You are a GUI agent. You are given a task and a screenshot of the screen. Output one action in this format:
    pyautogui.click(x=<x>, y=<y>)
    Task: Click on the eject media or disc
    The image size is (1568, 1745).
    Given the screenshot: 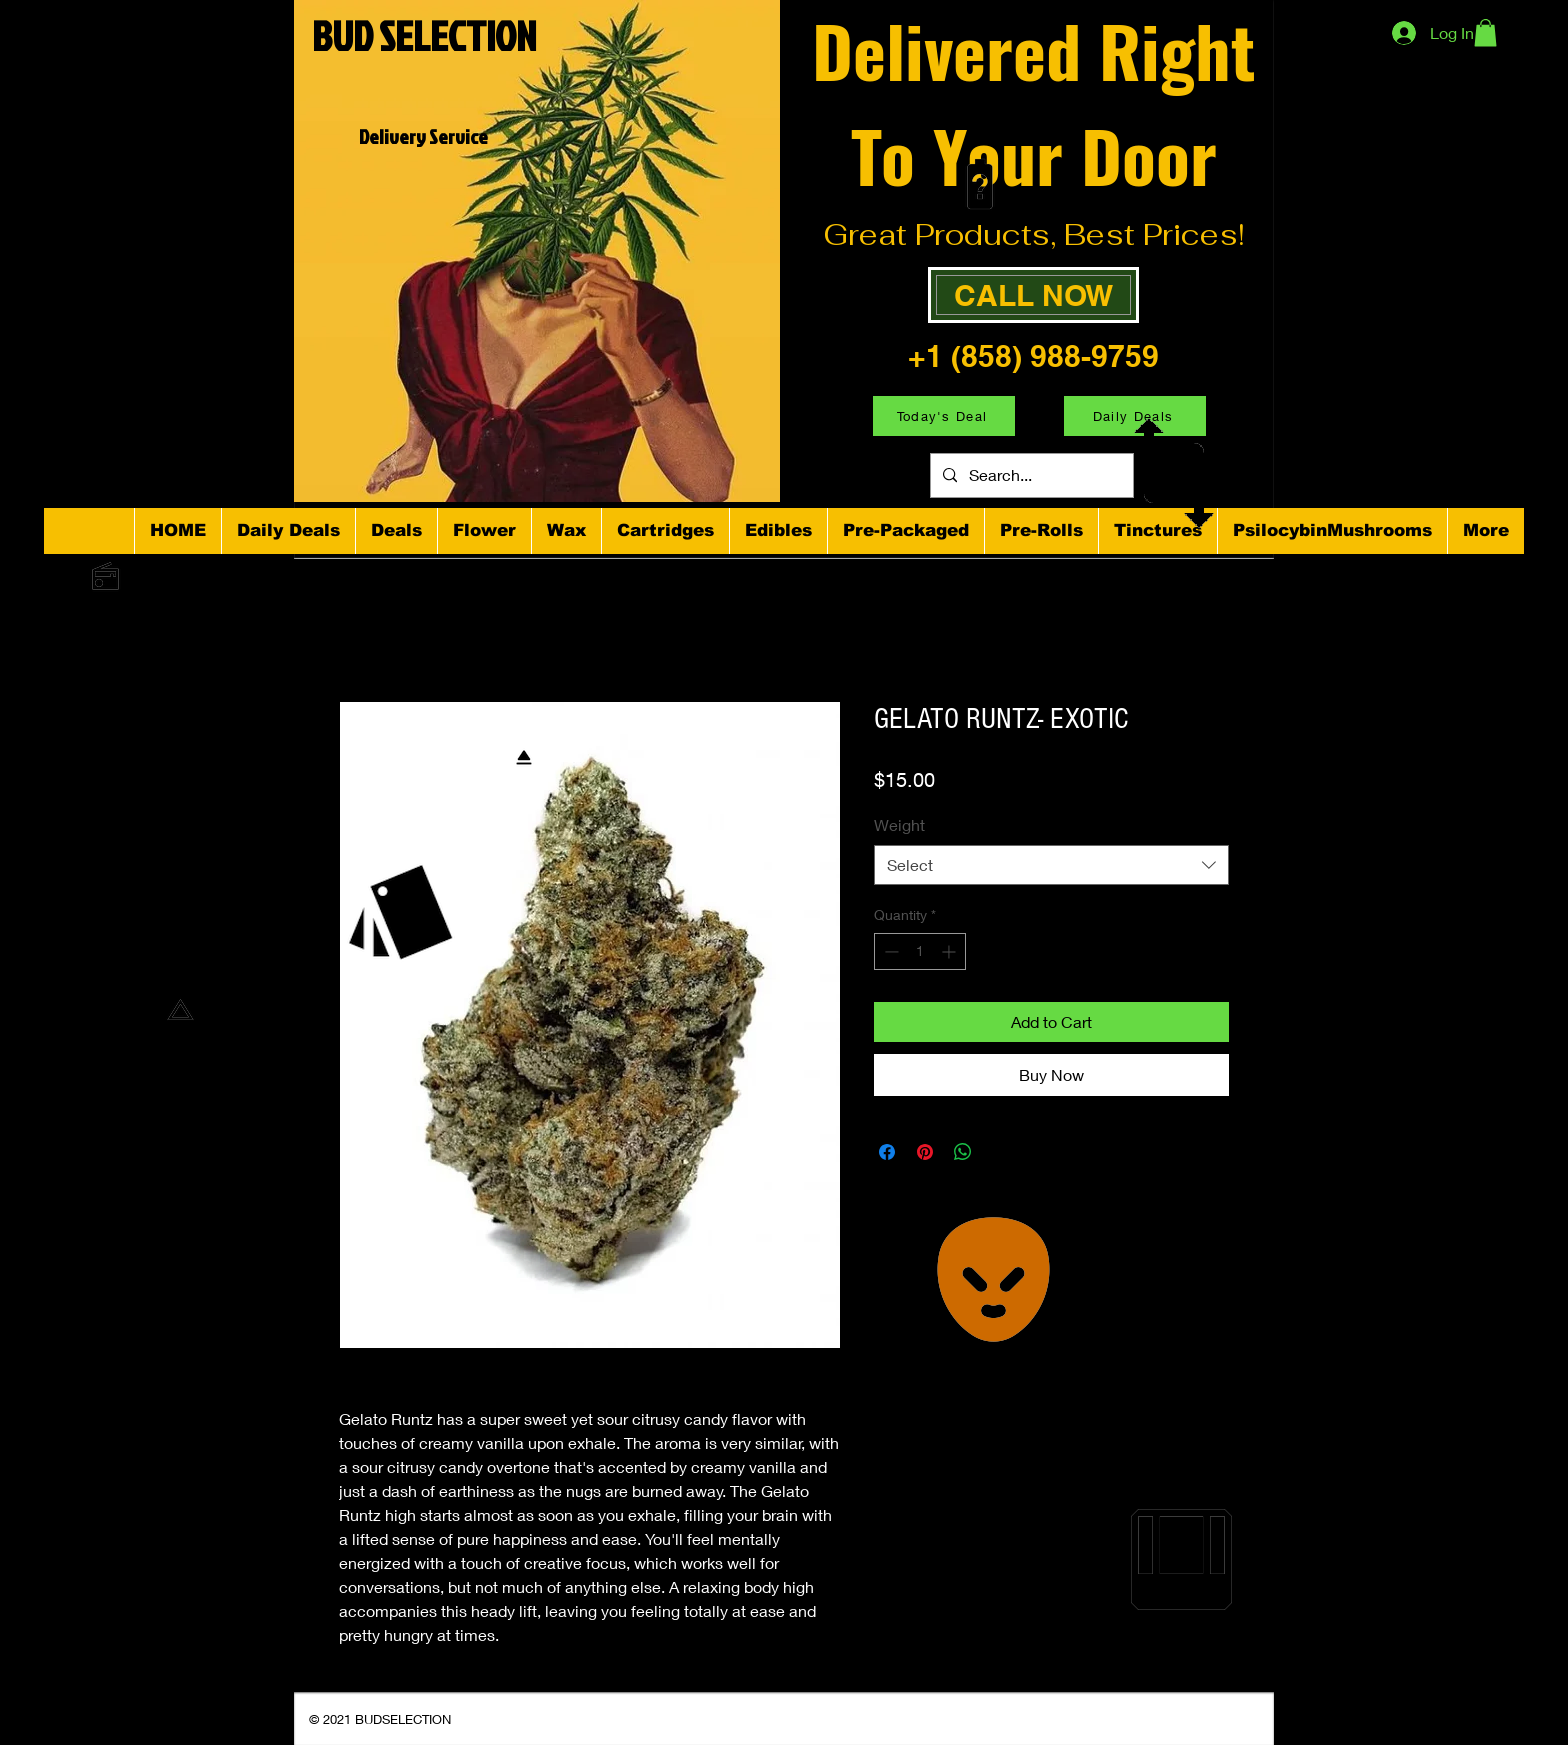 What is the action you would take?
    pyautogui.click(x=524, y=757)
    